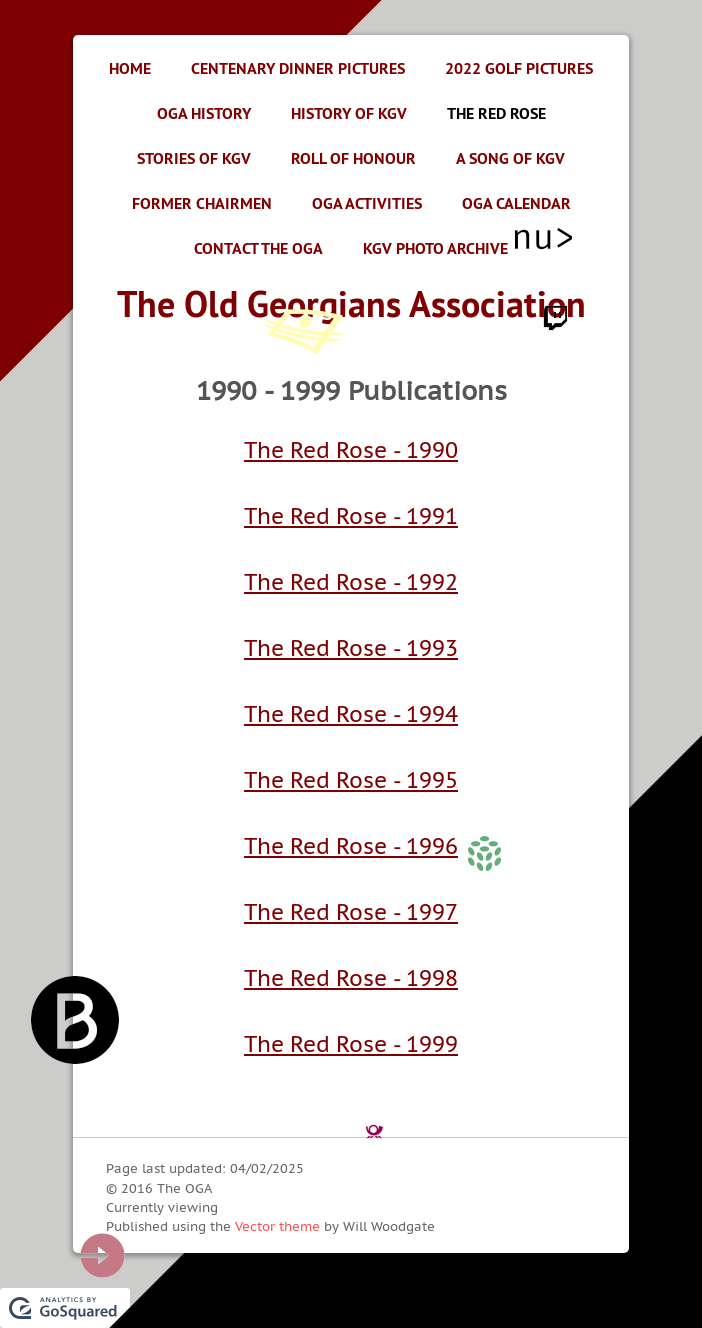  I want to click on brevo email marketing platform logo, so click(75, 1020).